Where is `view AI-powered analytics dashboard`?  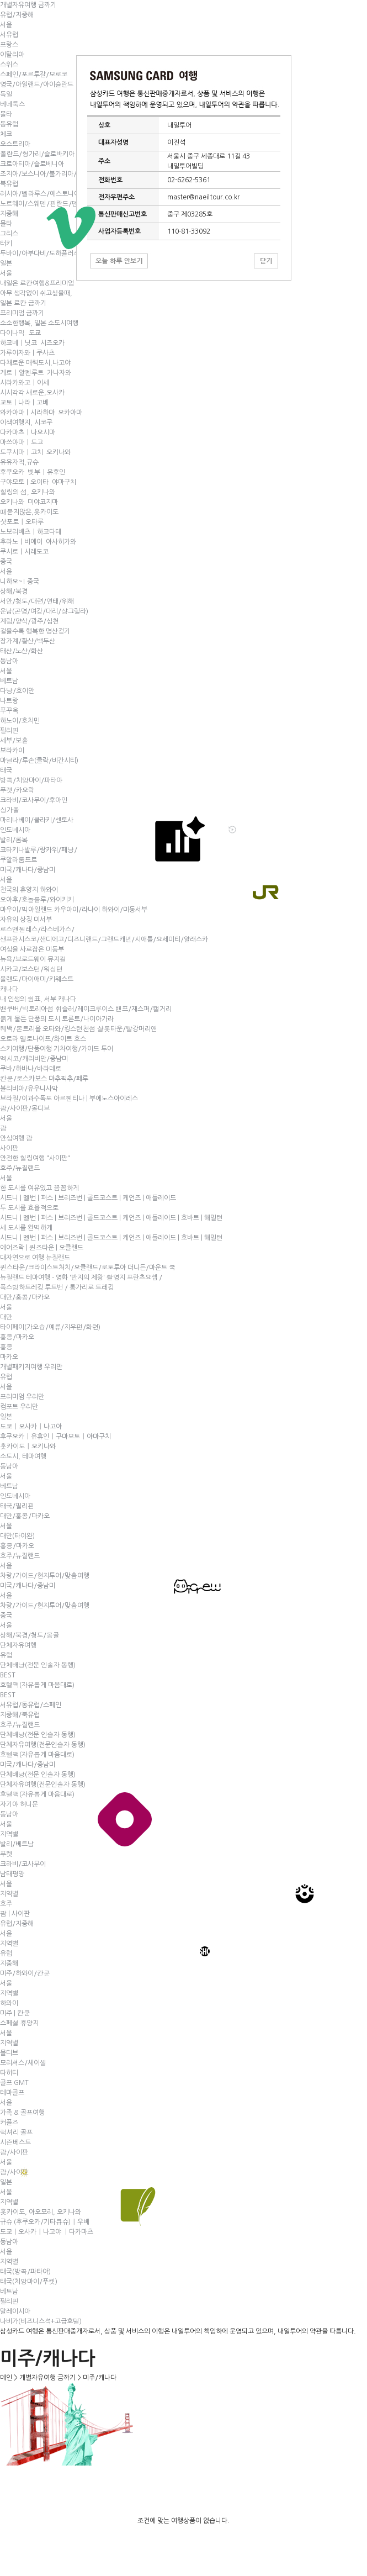
view AI-powered analytics dashboard is located at coordinates (178, 841).